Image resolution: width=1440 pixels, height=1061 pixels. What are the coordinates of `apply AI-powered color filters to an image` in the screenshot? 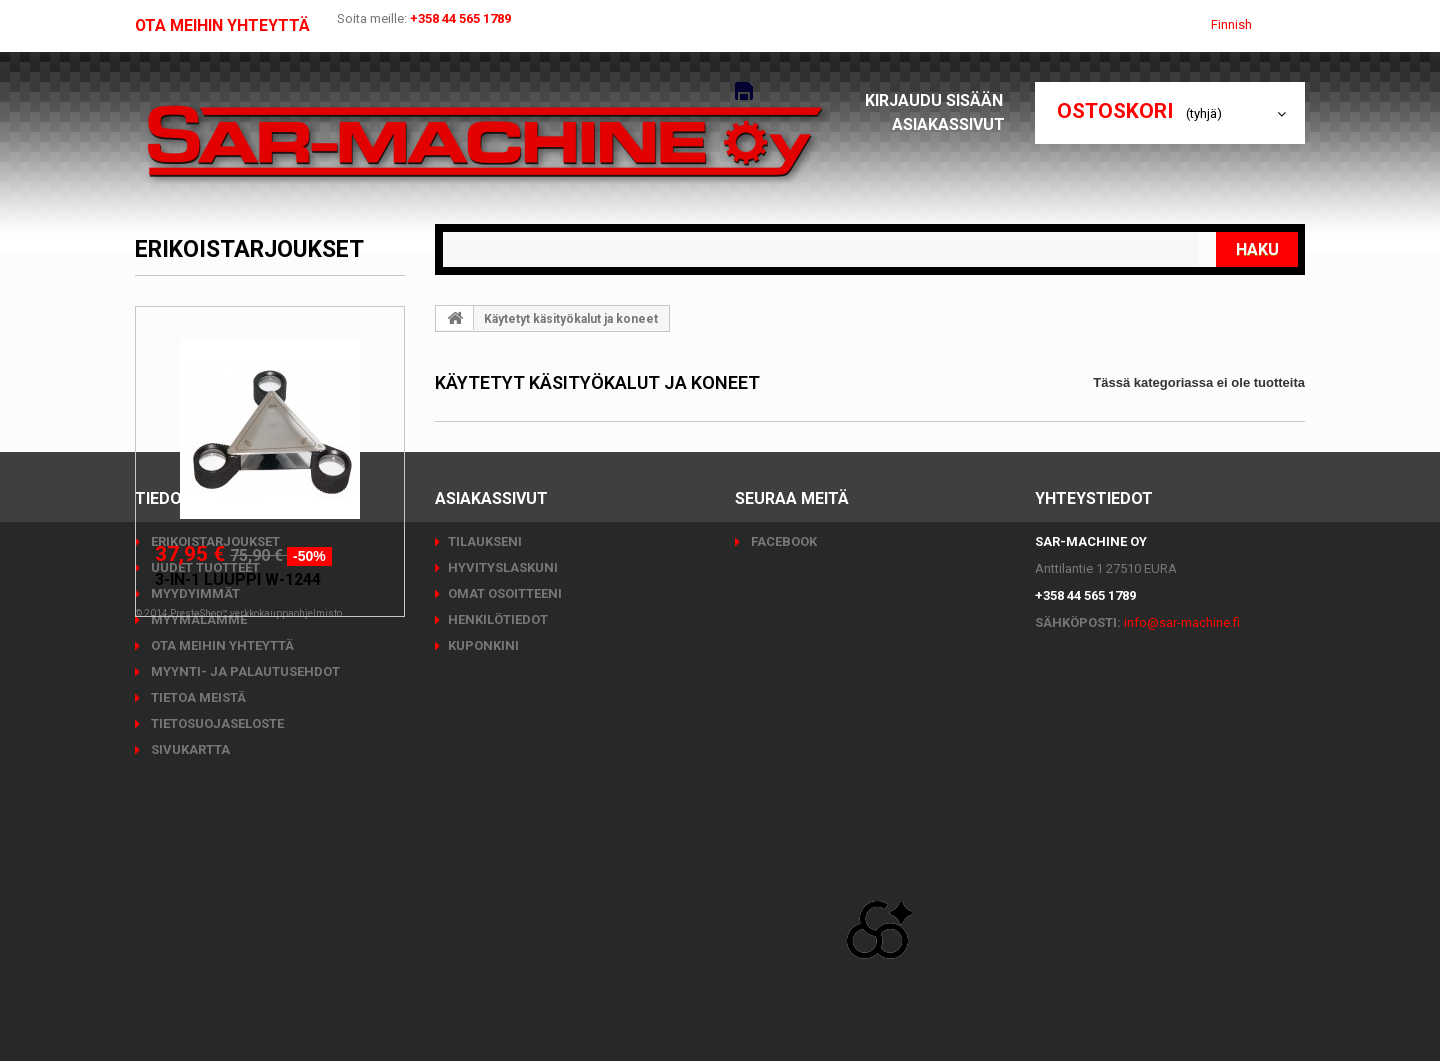 It's located at (877, 933).